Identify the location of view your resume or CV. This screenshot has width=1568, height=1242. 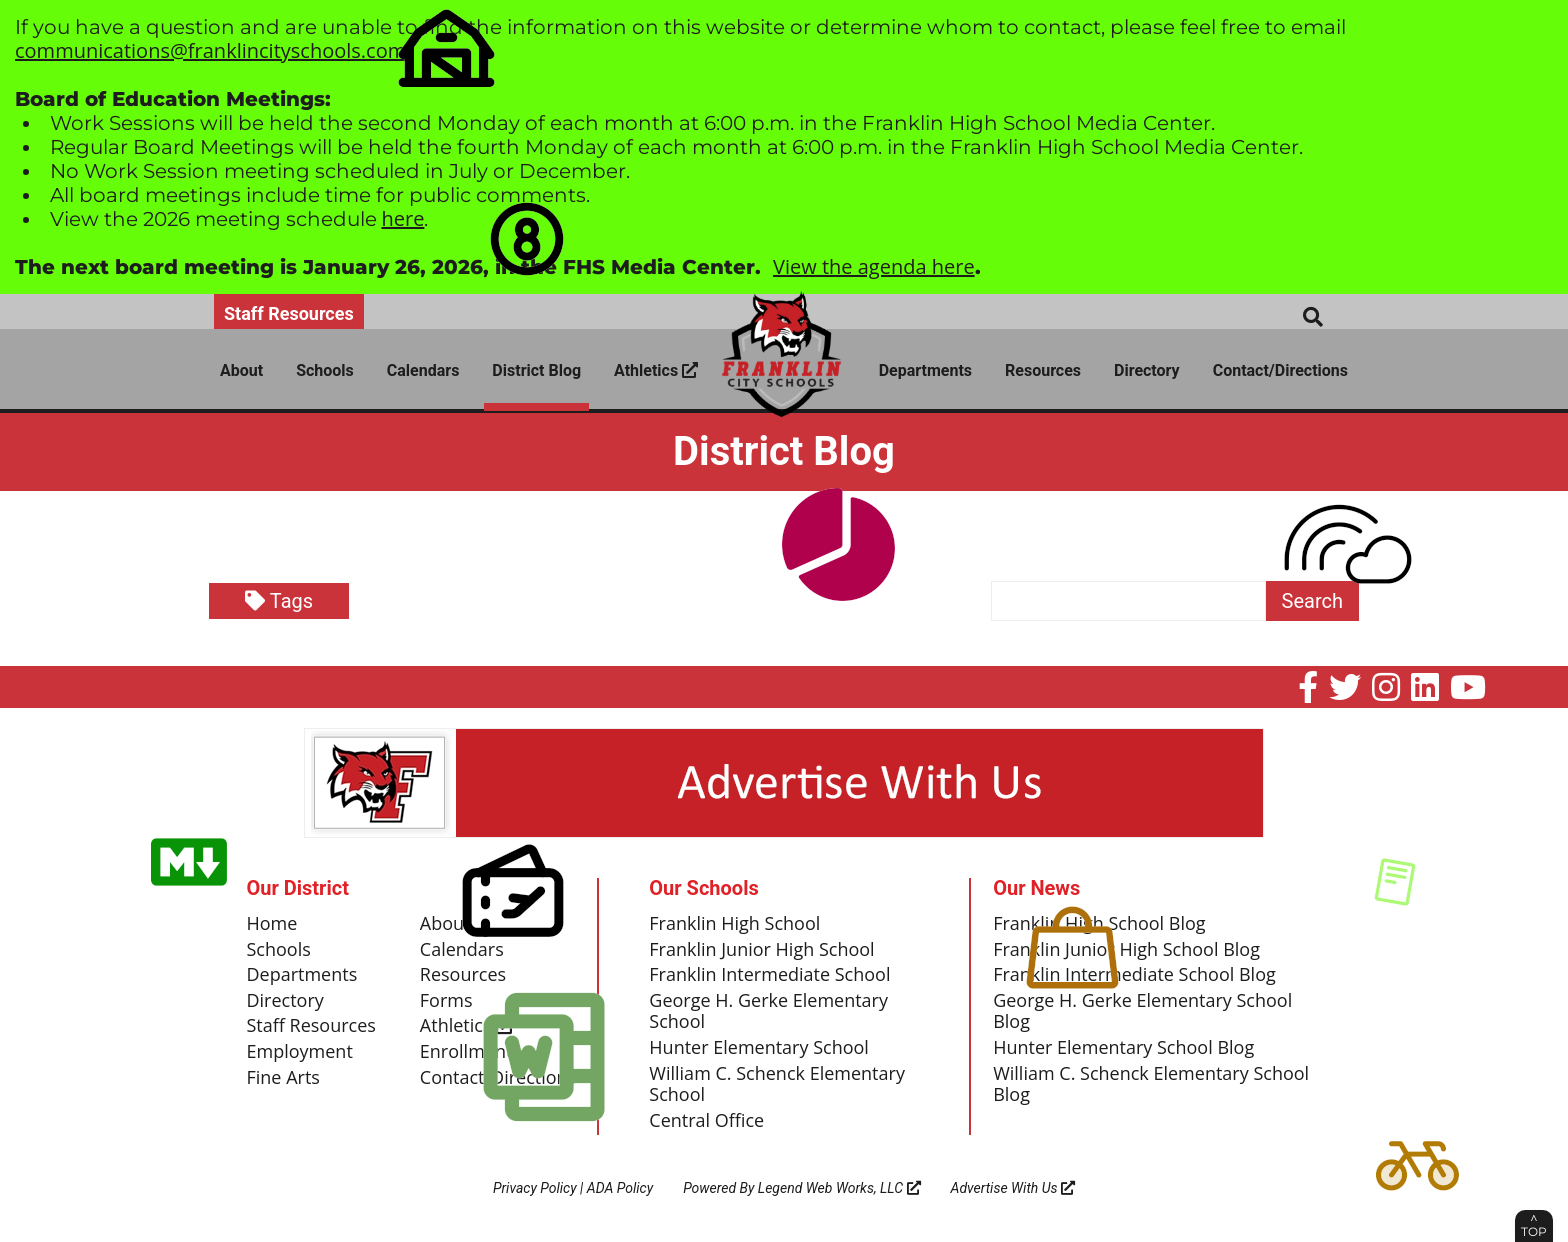
(1395, 882).